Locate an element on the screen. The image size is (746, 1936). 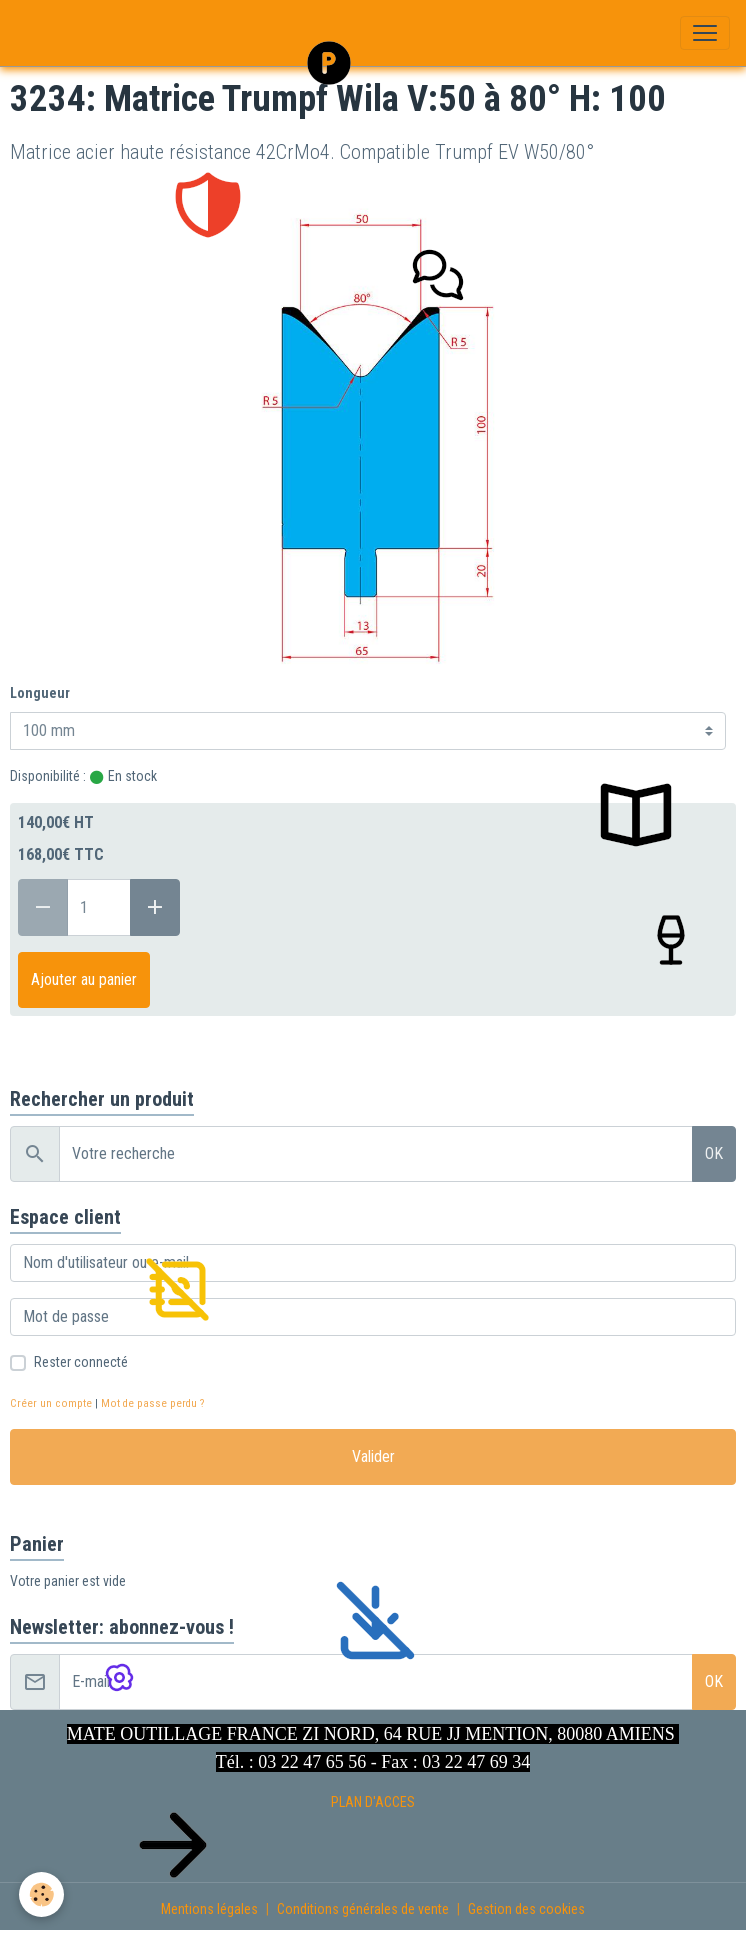
indicates partial security or protection status is located at coordinates (208, 205).